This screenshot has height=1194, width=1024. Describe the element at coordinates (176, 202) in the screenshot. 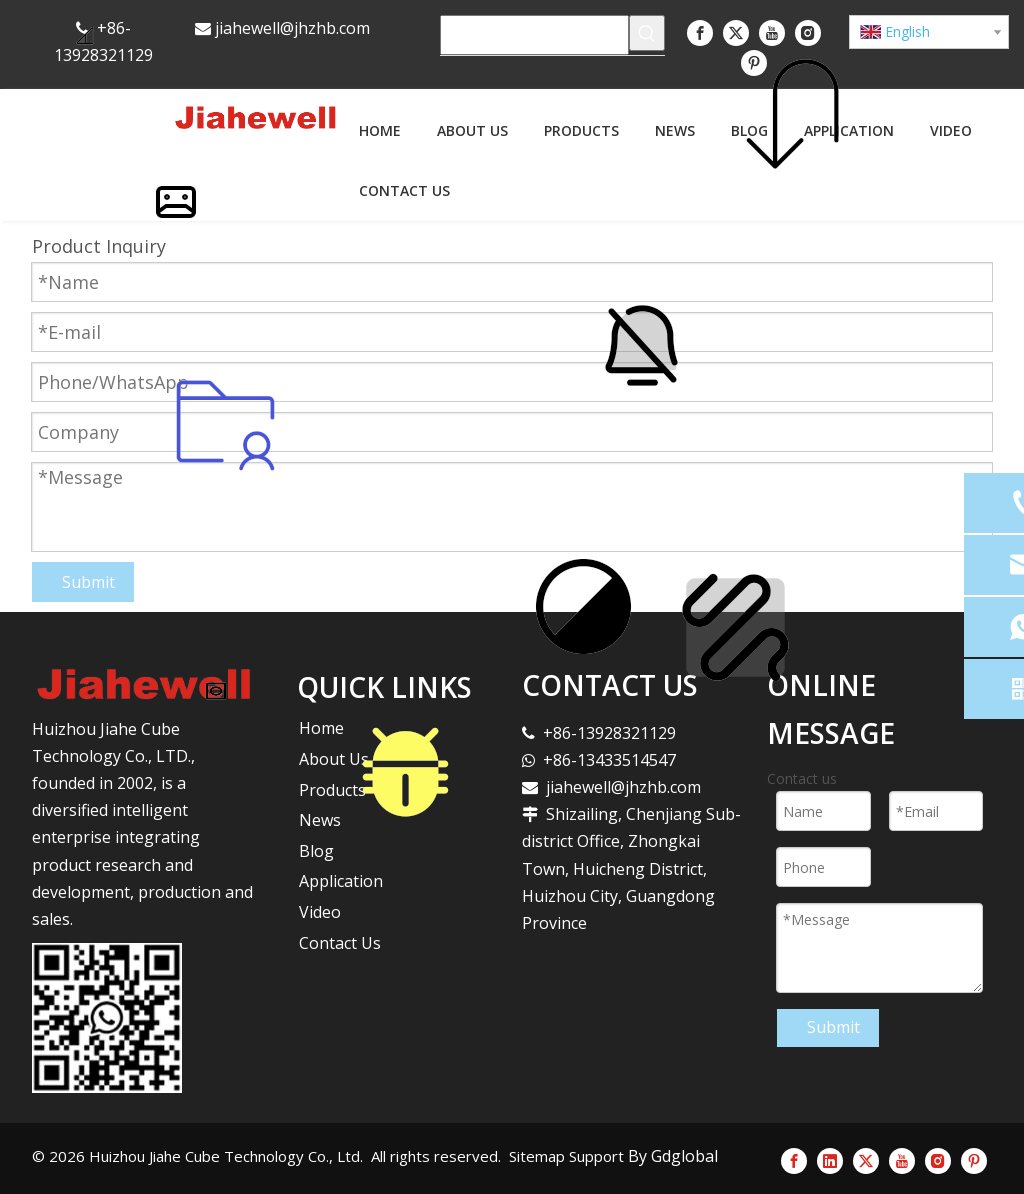

I see `access audio recordings or cassette archives` at that location.